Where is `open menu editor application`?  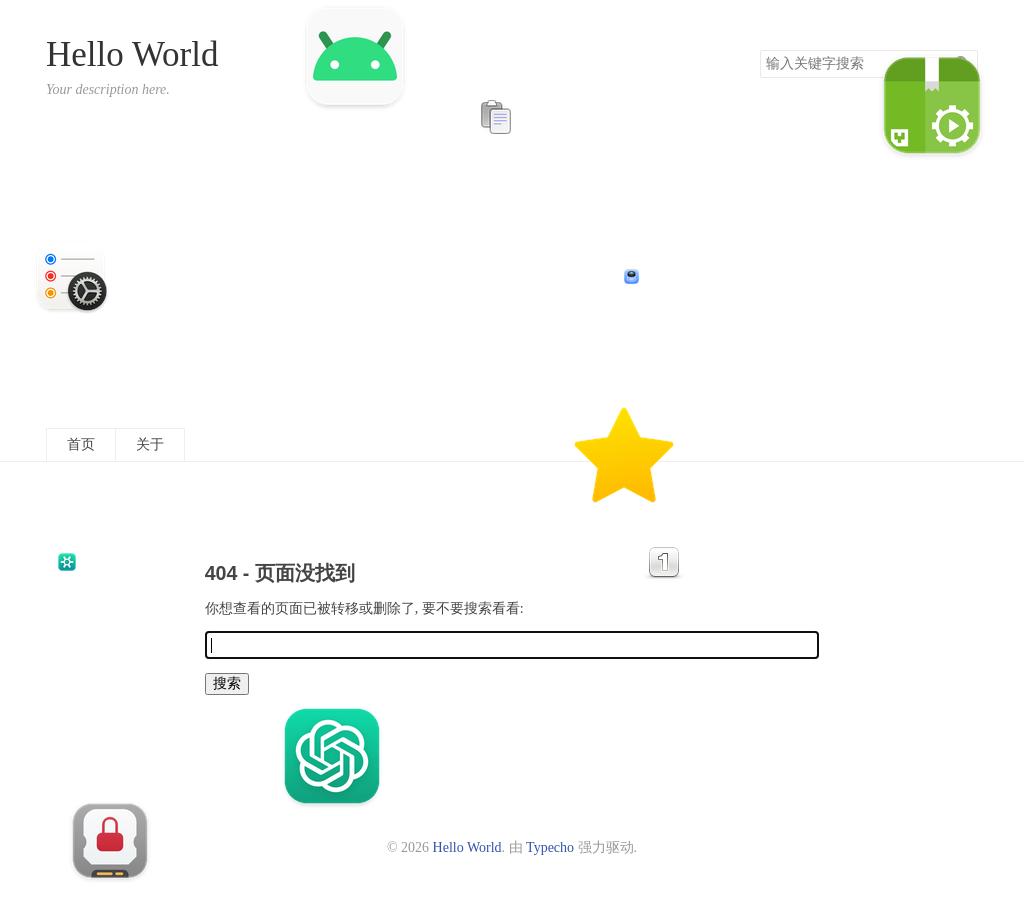 open menu editor application is located at coordinates (70, 275).